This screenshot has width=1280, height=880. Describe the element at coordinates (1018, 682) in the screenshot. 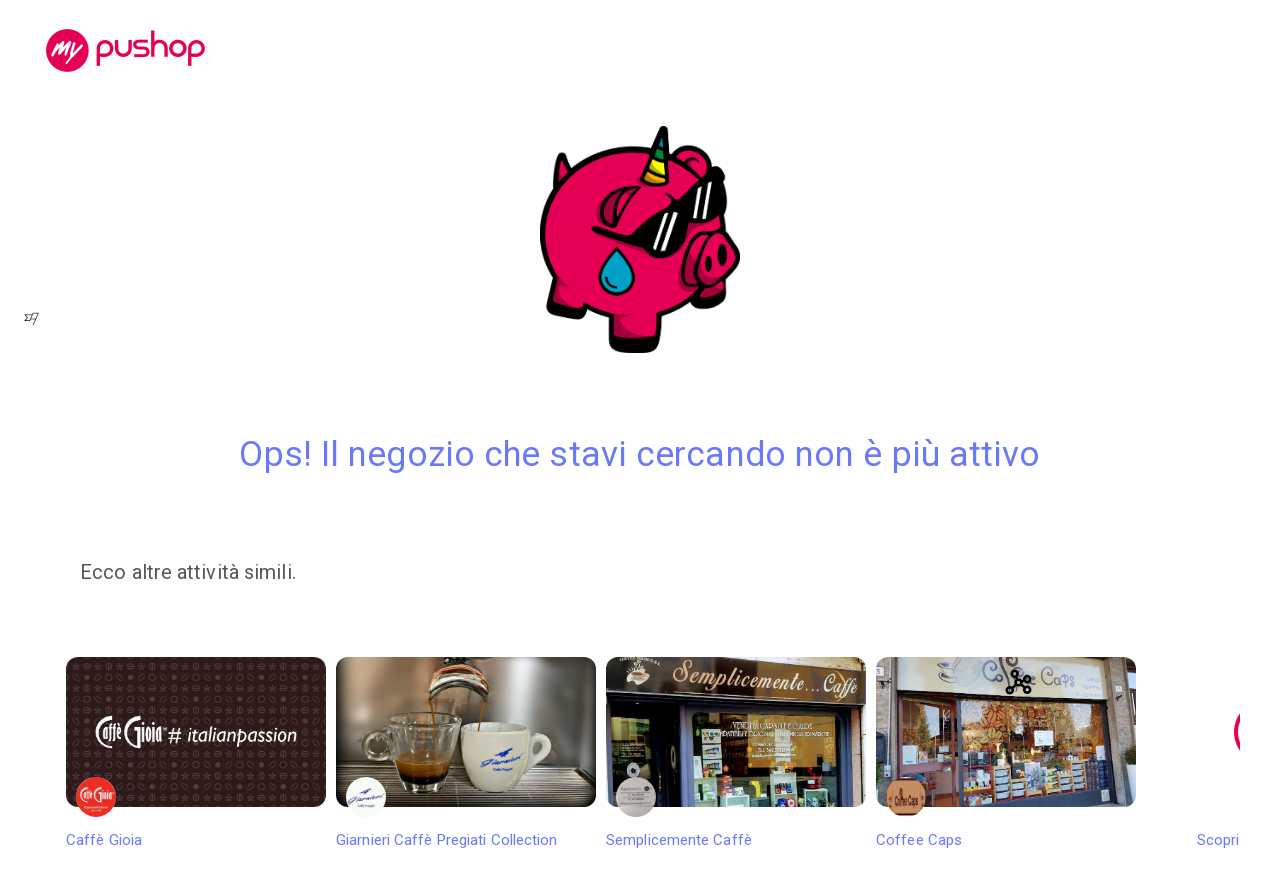

I see `view network or connection graph` at that location.